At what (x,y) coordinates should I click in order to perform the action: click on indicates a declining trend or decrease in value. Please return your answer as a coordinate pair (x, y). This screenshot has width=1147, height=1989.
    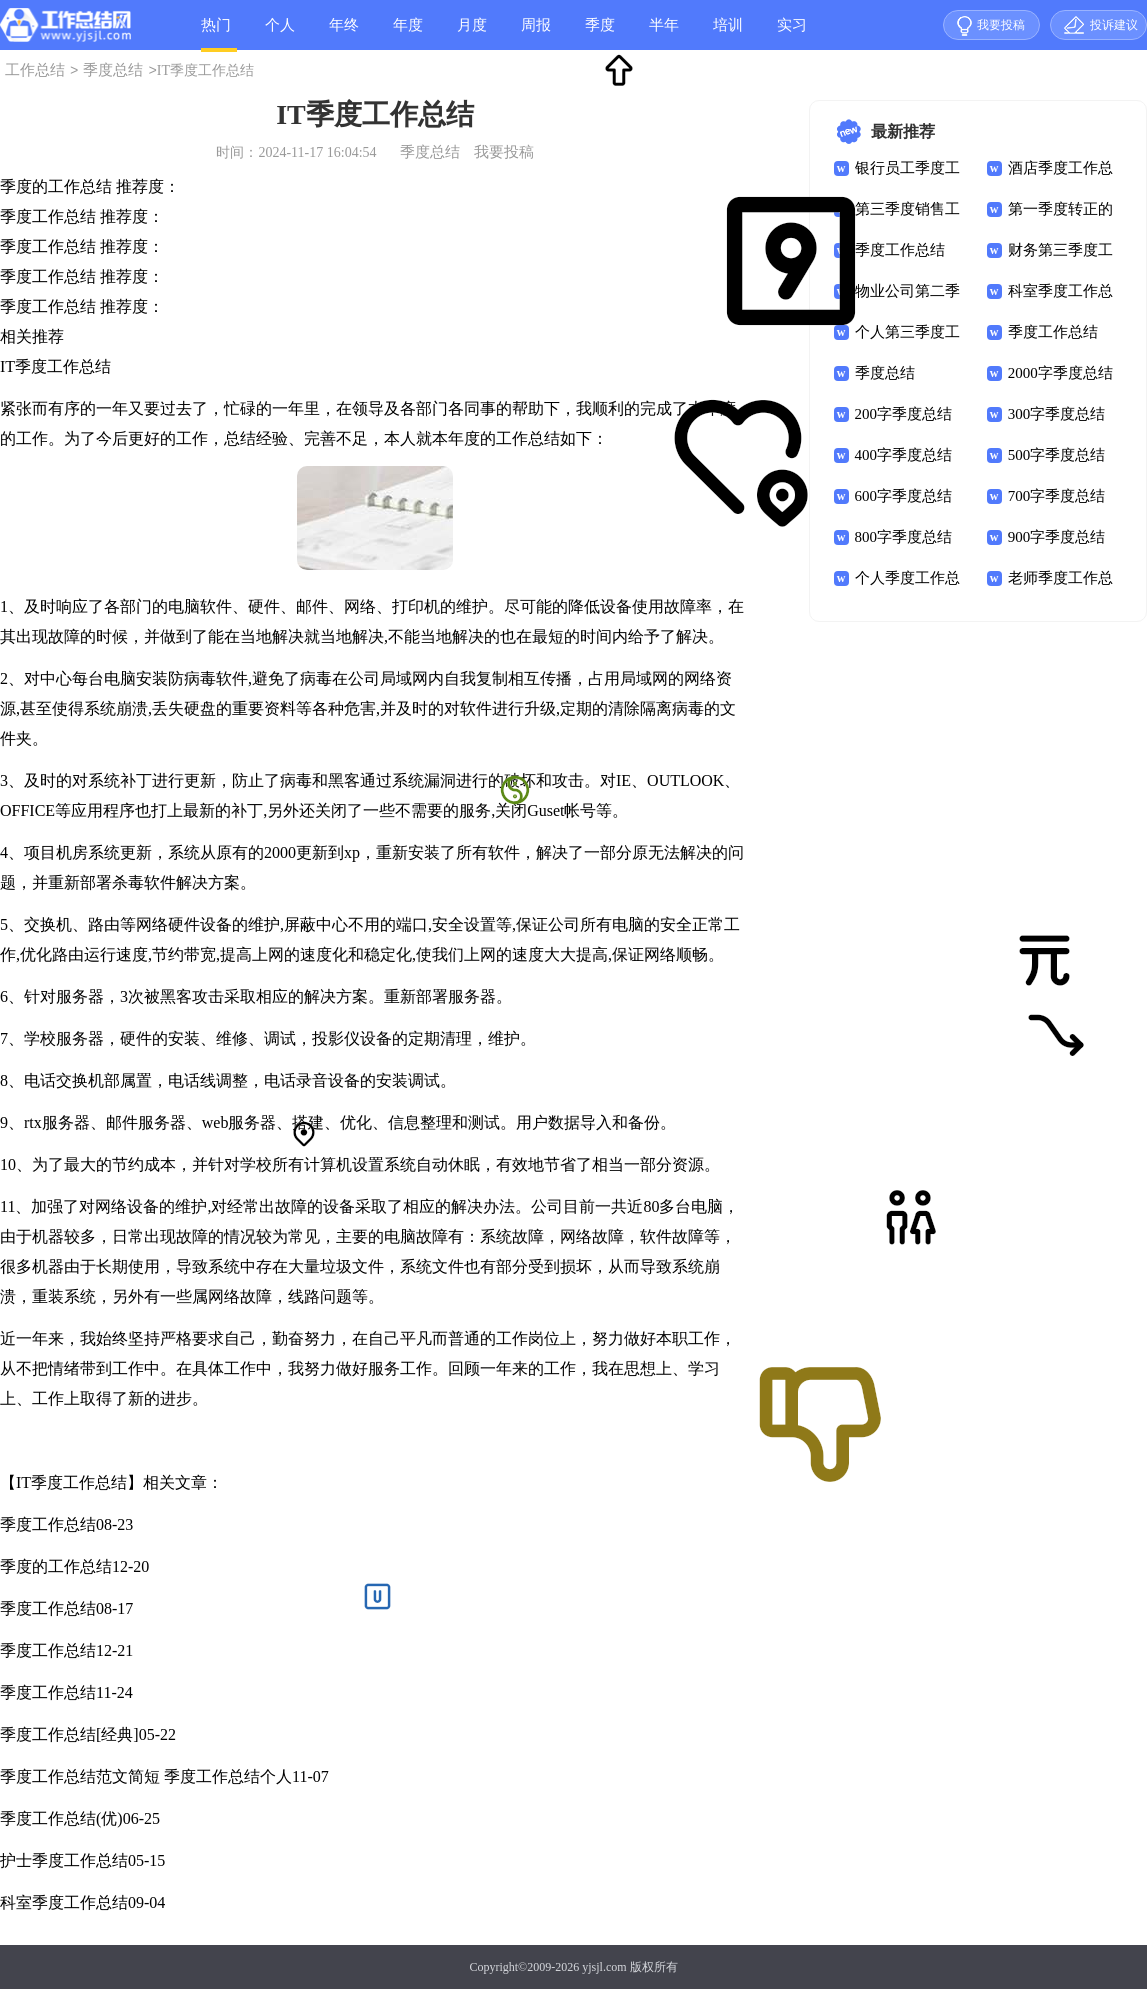
    Looking at the image, I should click on (1056, 1034).